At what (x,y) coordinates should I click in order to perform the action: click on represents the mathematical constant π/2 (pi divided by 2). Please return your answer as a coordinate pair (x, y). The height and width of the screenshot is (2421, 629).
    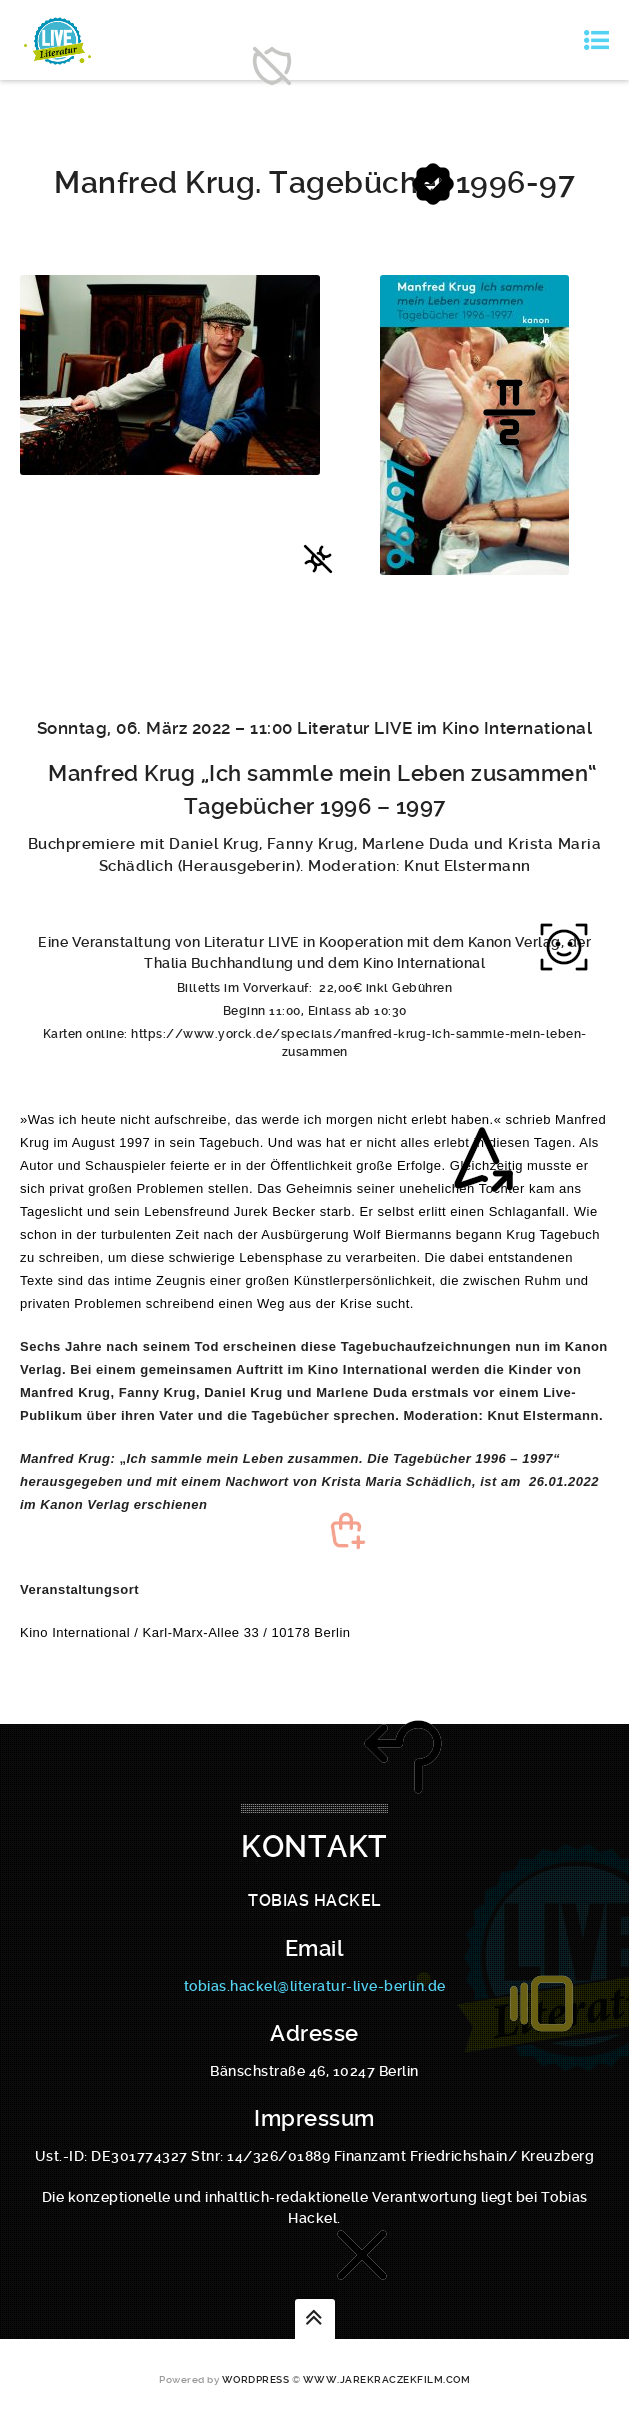
    Looking at the image, I should click on (509, 412).